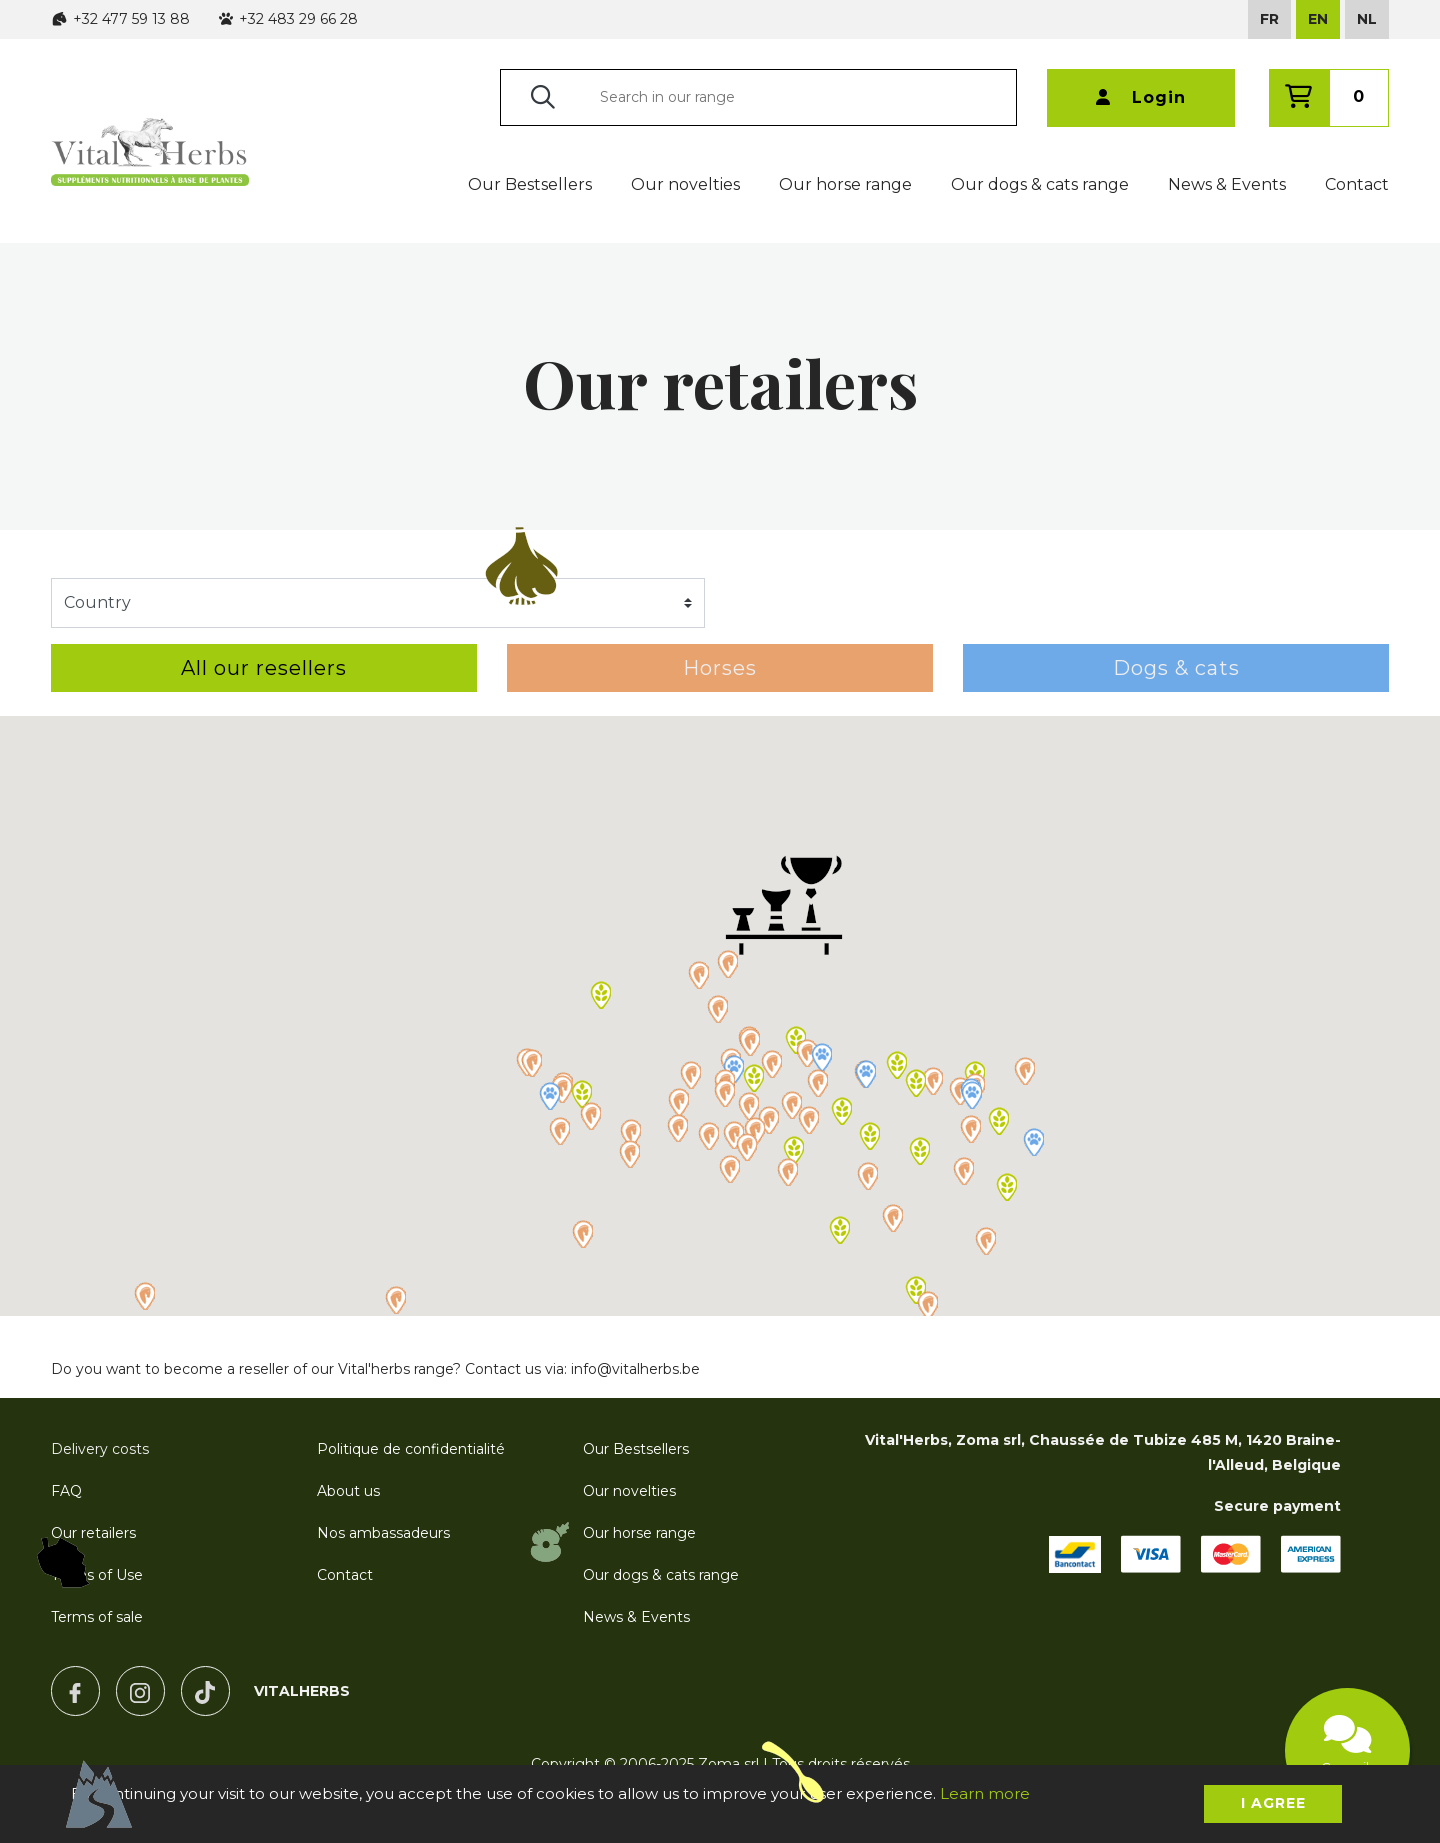 The height and width of the screenshot is (1843, 1440). Describe the element at coordinates (63, 1562) in the screenshot. I see `select tanzania as your country or region` at that location.